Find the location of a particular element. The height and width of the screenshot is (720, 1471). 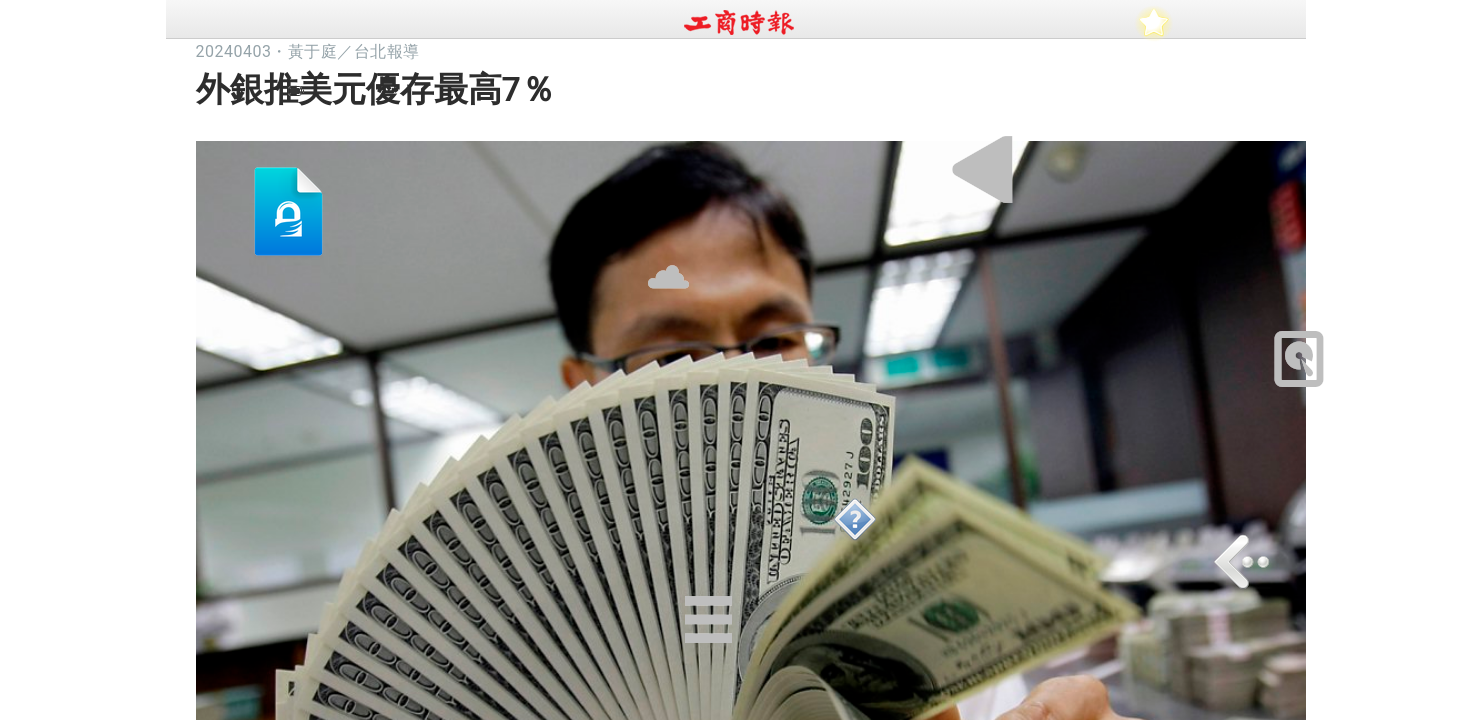

access zip drive or removable media is located at coordinates (1299, 359).